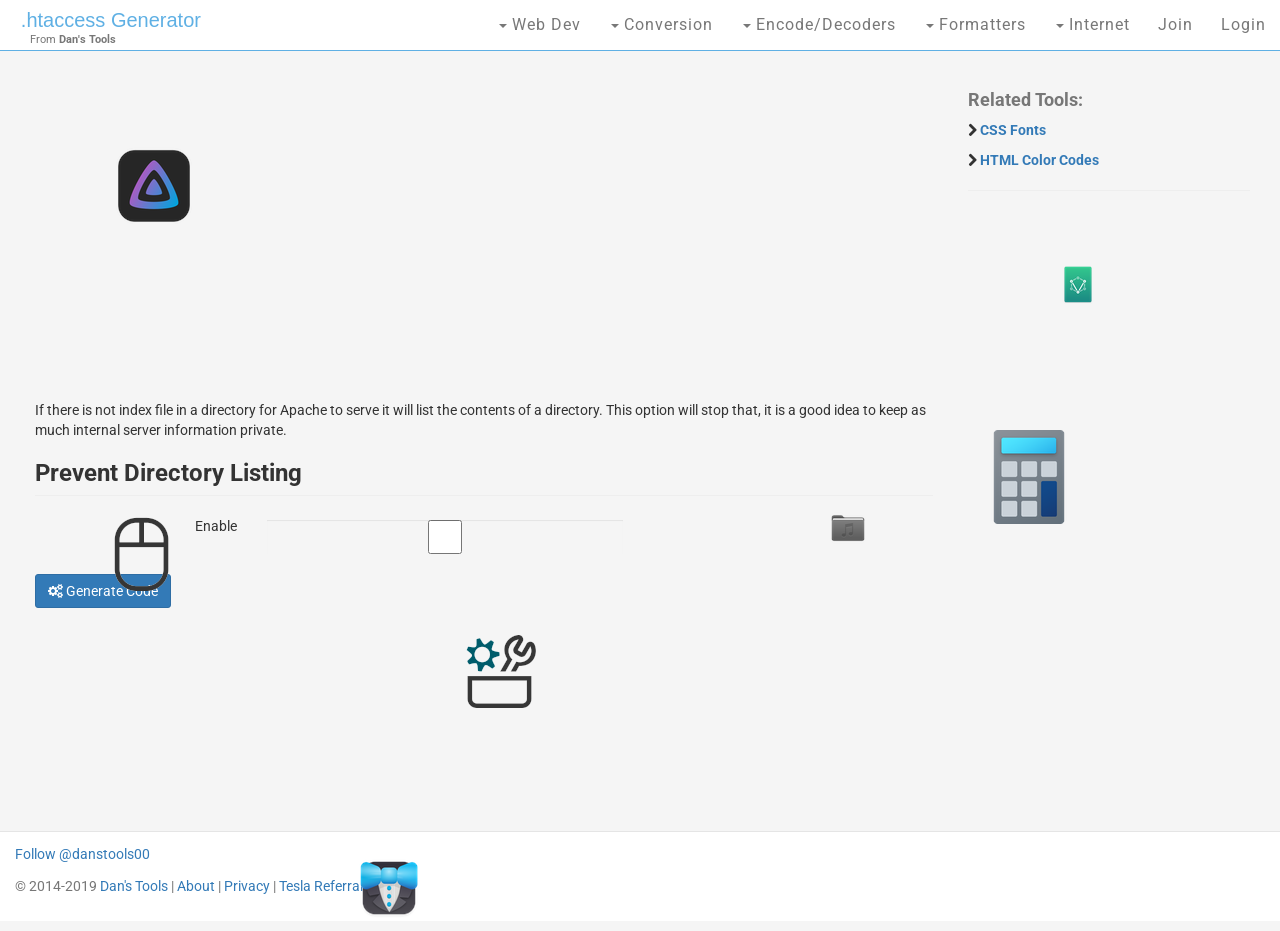 The height and width of the screenshot is (931, 1280). Describe the element at coordinates (499, 671) in the screenshot. I see `access additional system preferences` at that location.